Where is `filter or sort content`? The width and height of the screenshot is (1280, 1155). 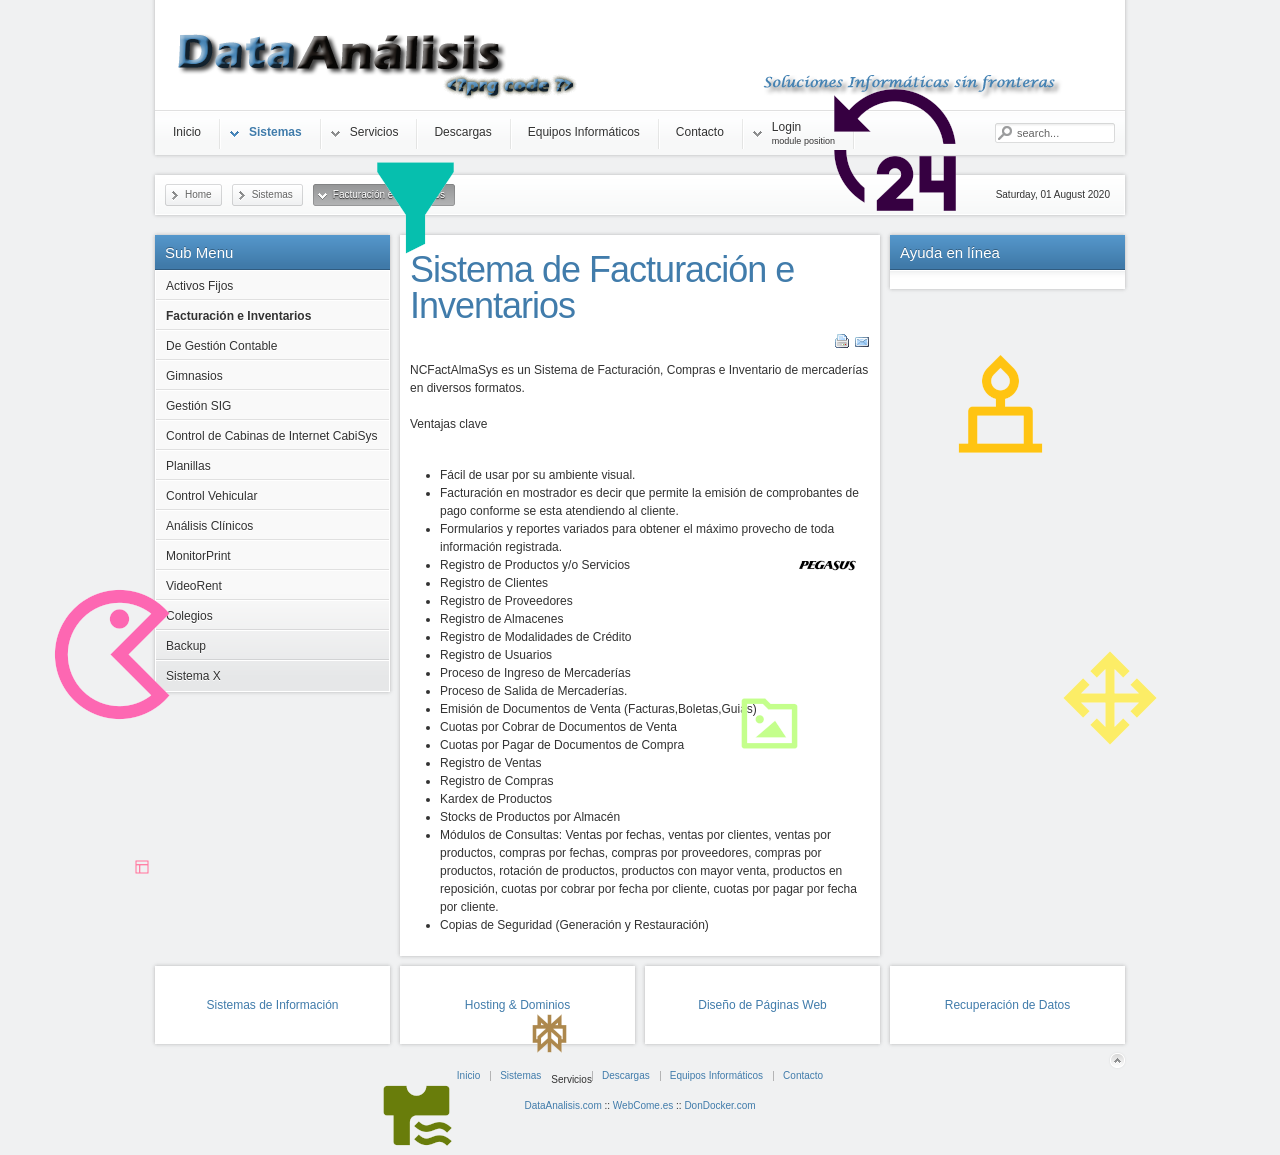
filter or sort content is located at coordinates (415, 205).